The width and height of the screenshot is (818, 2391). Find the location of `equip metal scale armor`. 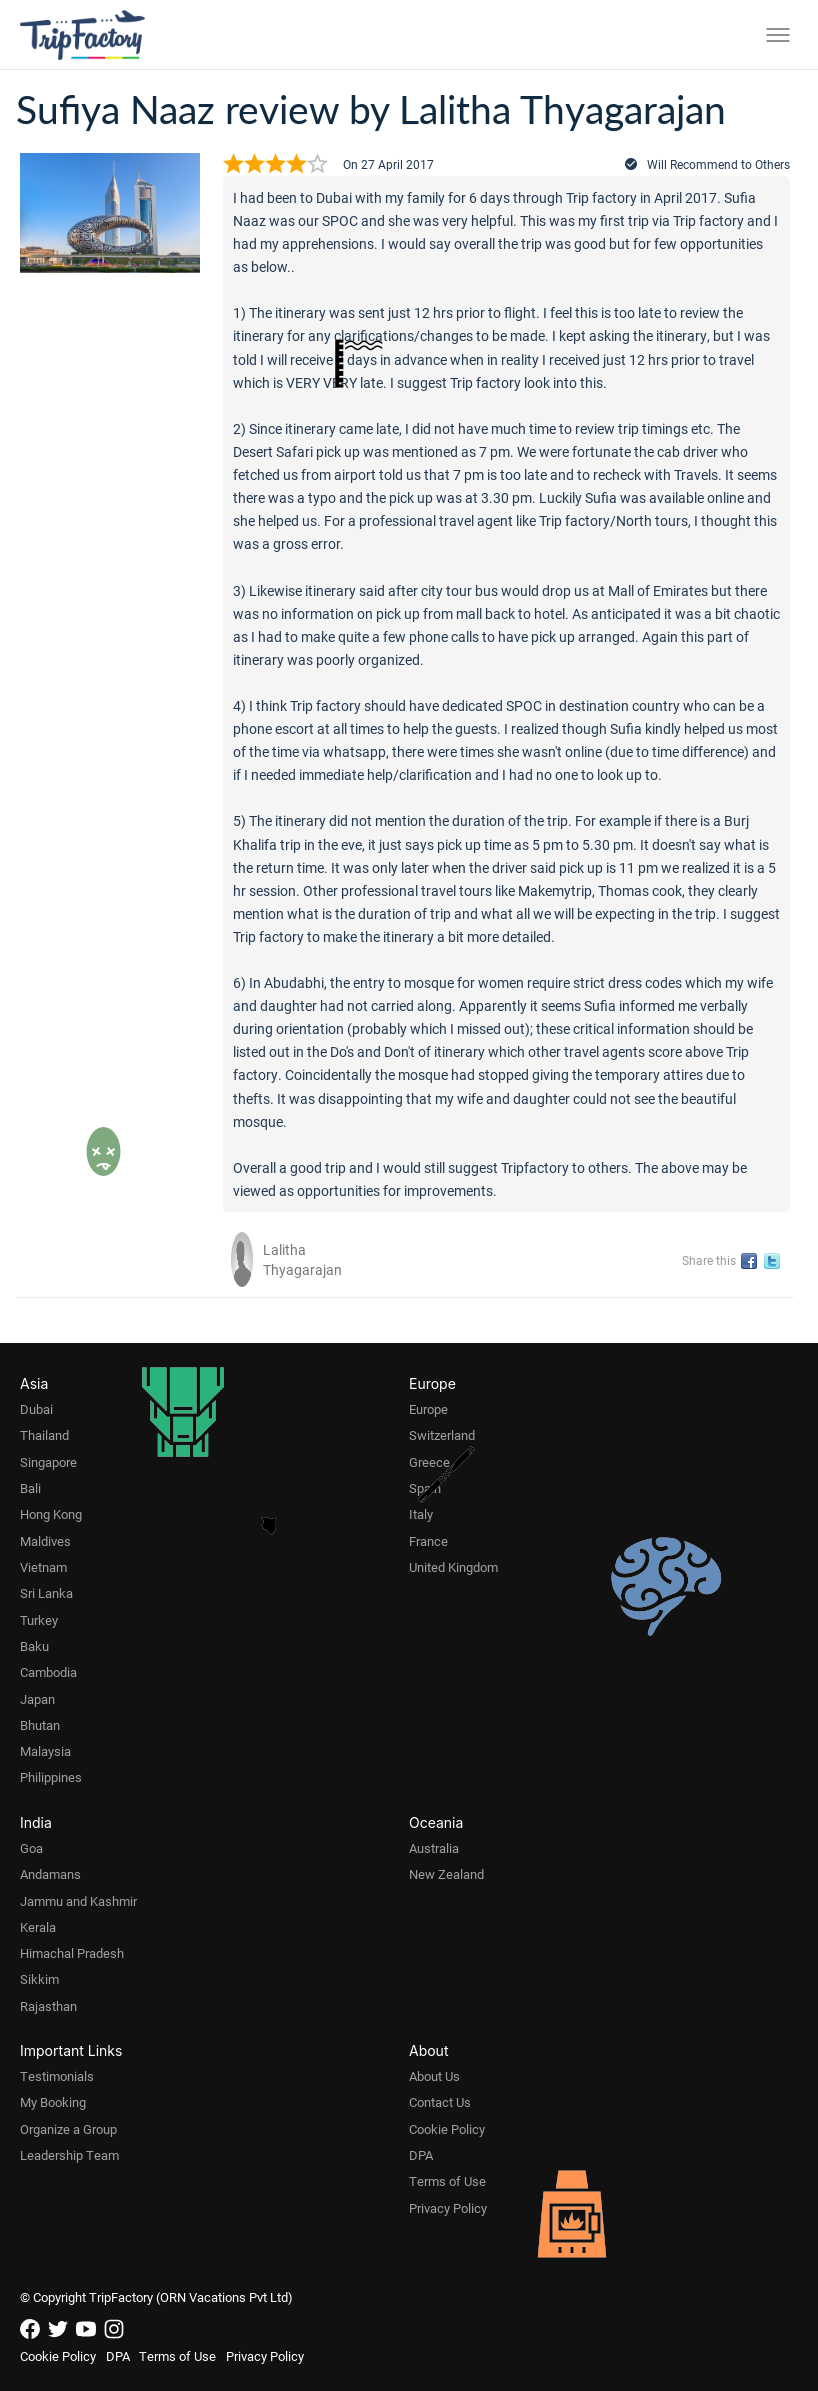

equip metal scale armor is located at coordinates (183, 1412).